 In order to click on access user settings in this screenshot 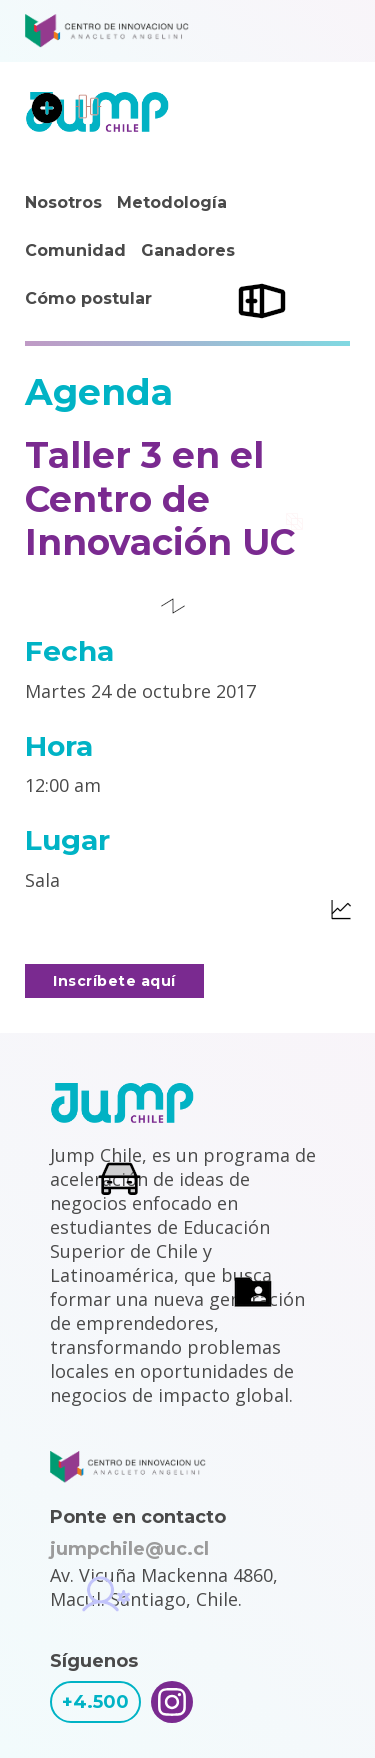, I will do `click(104, 1595)`.